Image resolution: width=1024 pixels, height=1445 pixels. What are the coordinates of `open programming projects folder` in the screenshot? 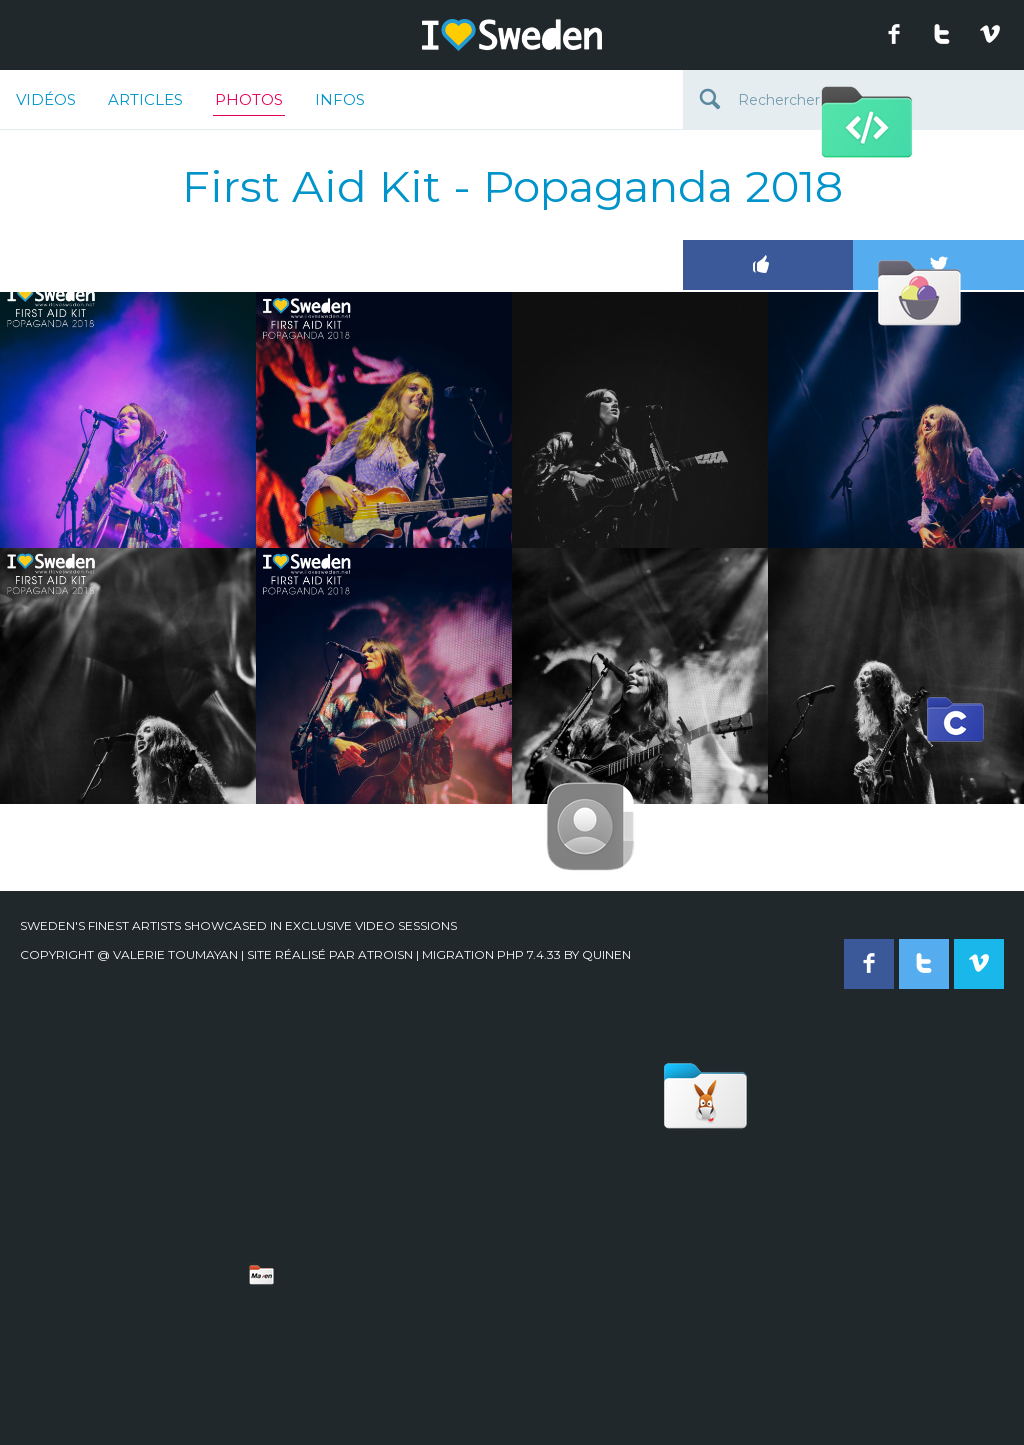 It's located at (866, 124).